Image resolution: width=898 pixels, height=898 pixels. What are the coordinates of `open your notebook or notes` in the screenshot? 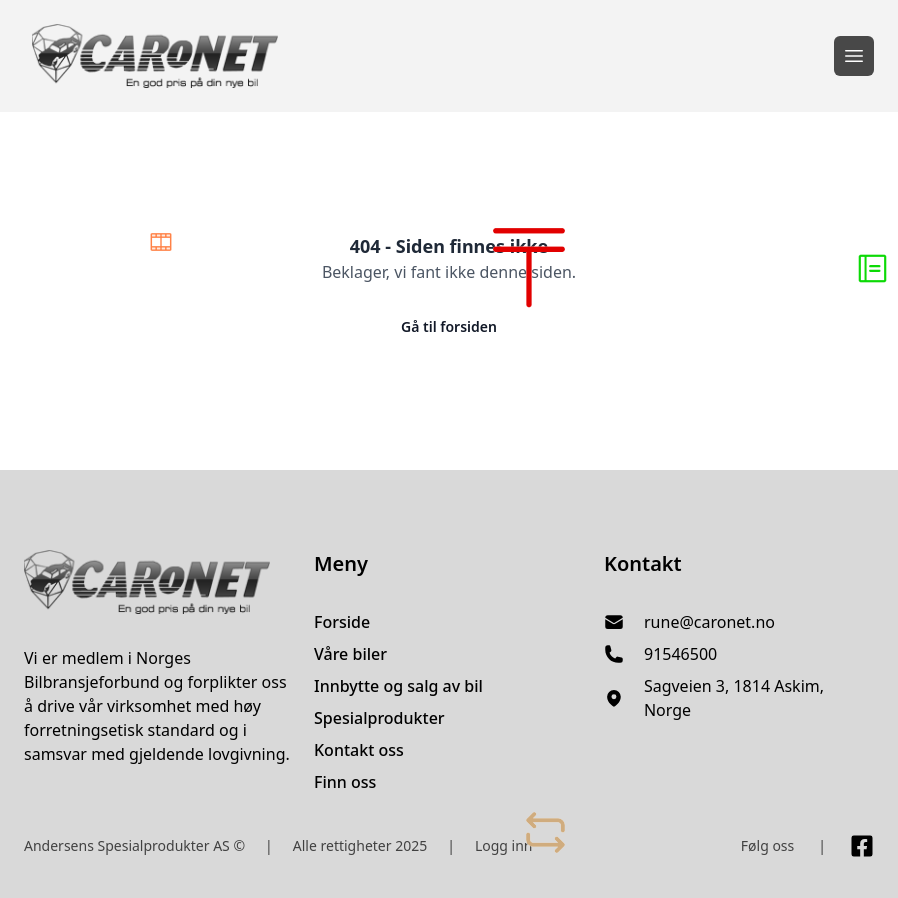 It's located at (872, 268).